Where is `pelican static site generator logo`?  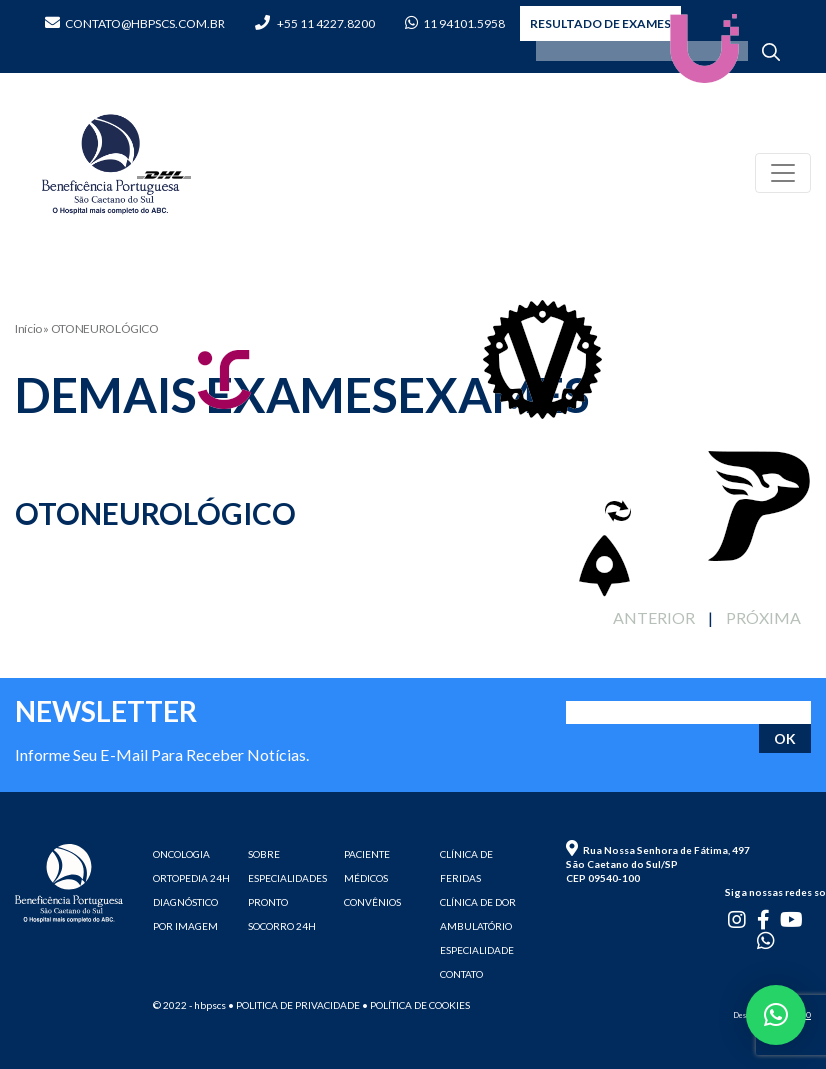 pelican static site generator logo is located at coordinates (759, 506).